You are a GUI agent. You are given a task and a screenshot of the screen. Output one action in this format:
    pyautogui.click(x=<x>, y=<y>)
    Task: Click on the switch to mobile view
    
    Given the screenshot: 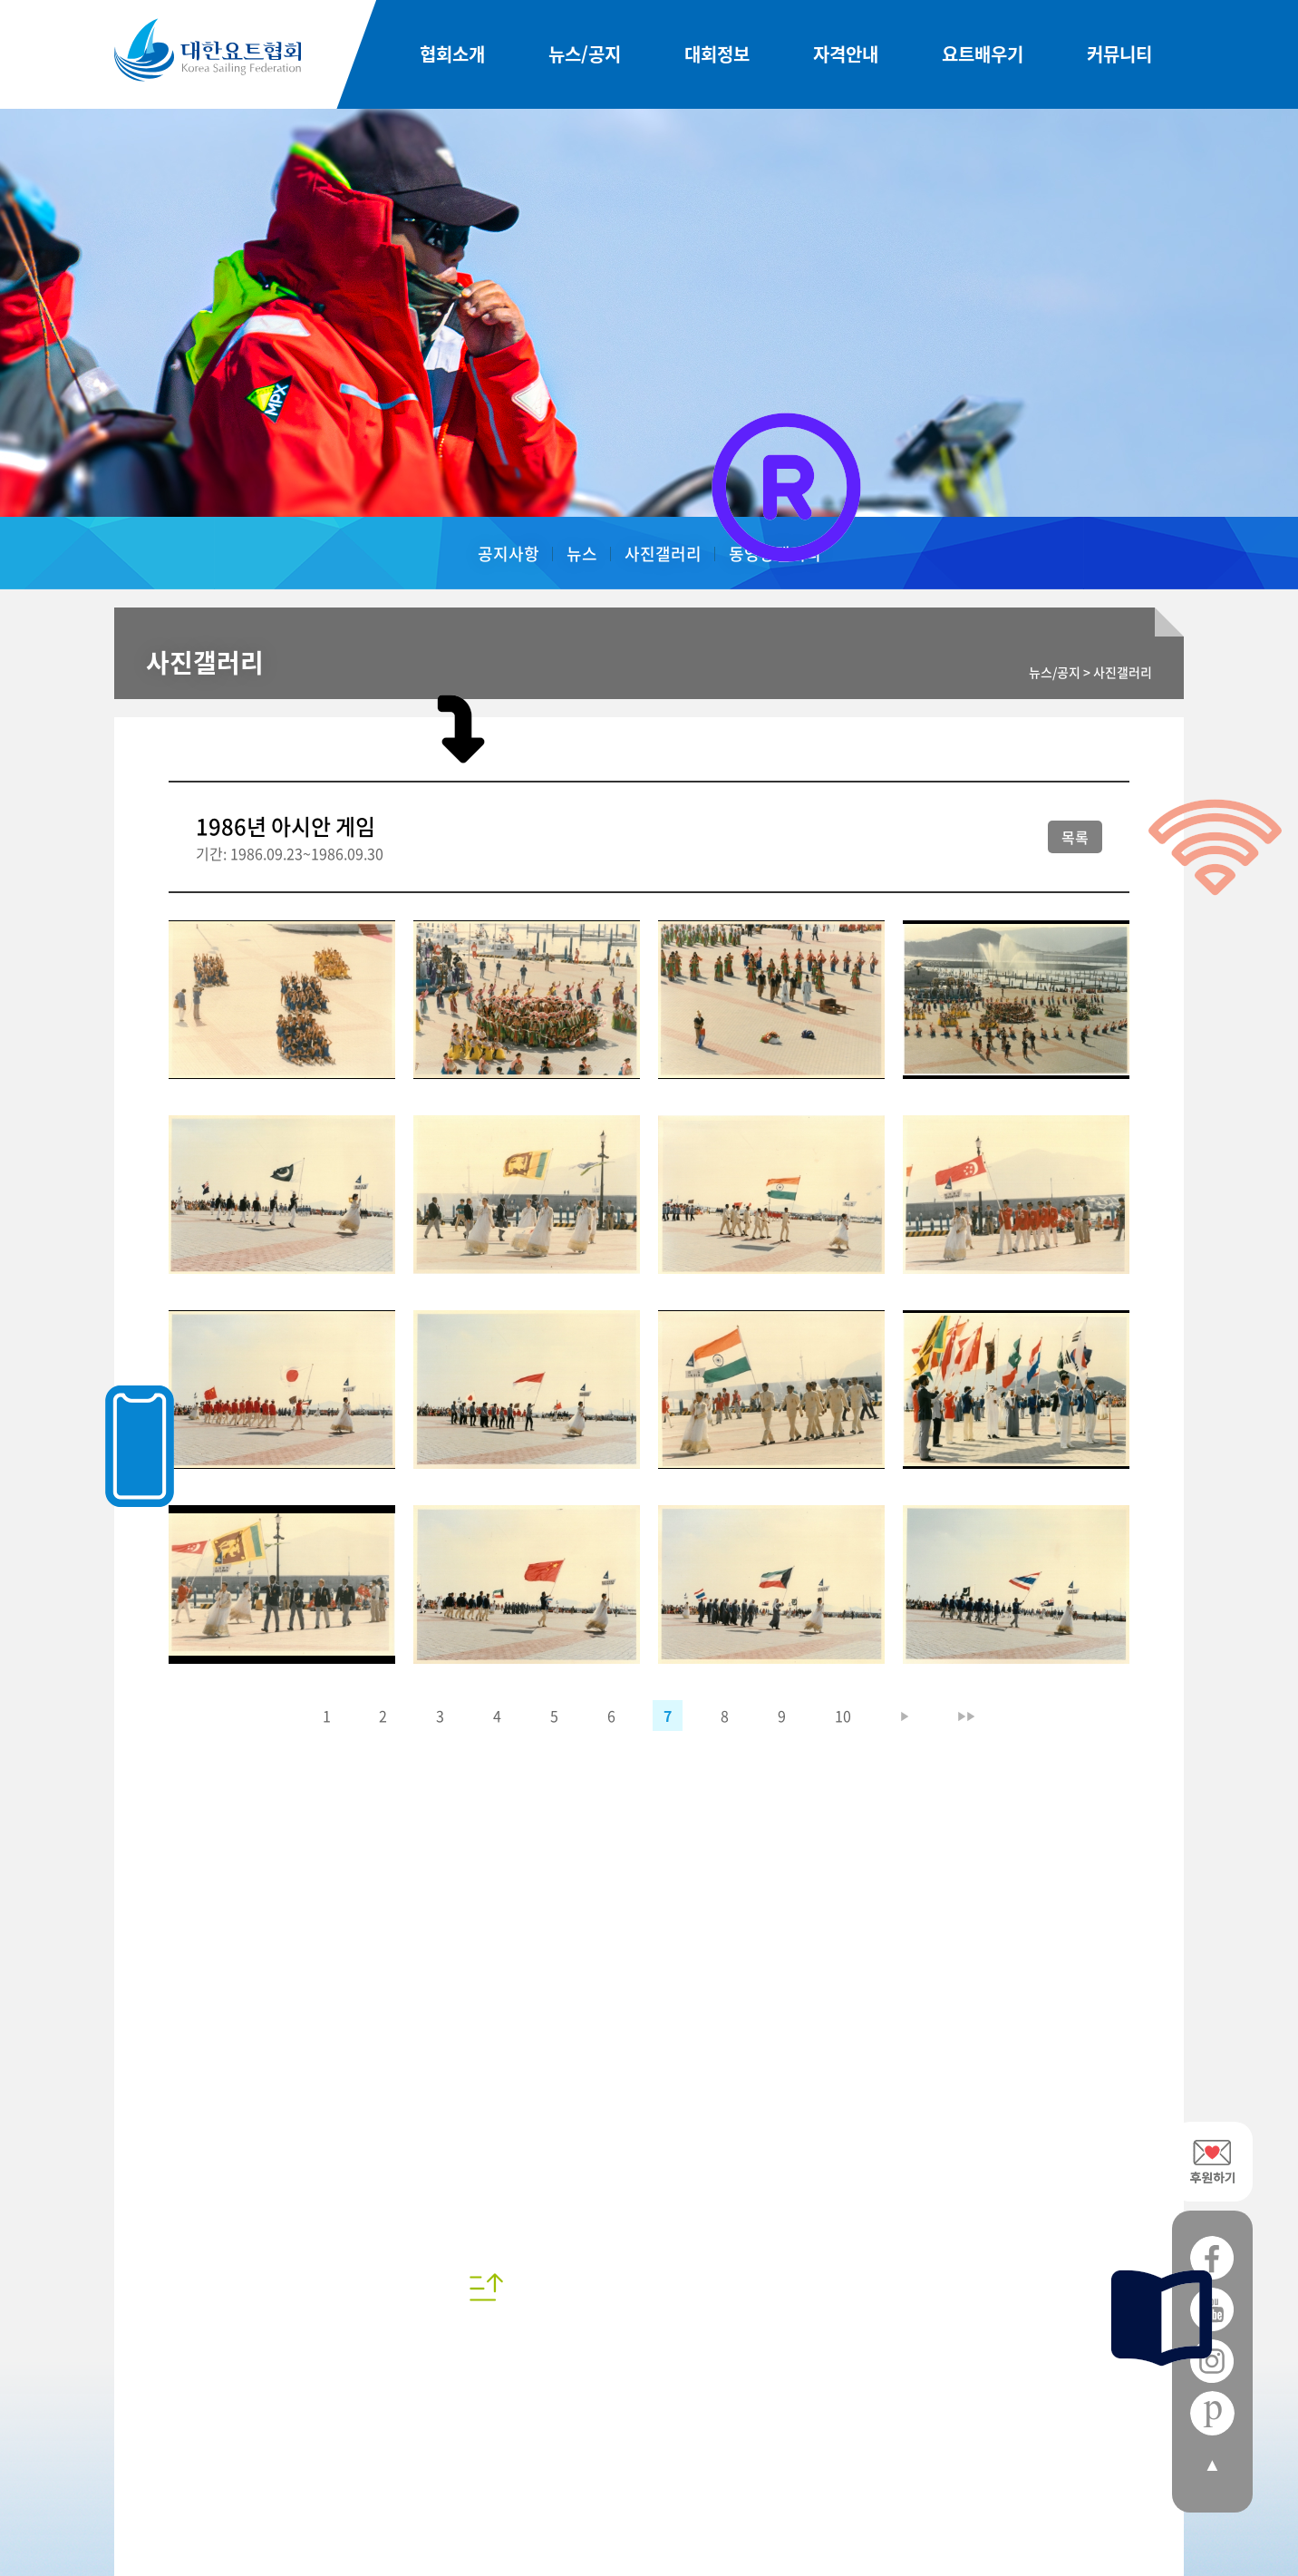 What is the action you would take?
    pyautogui.click(x=140, y=1446)
    